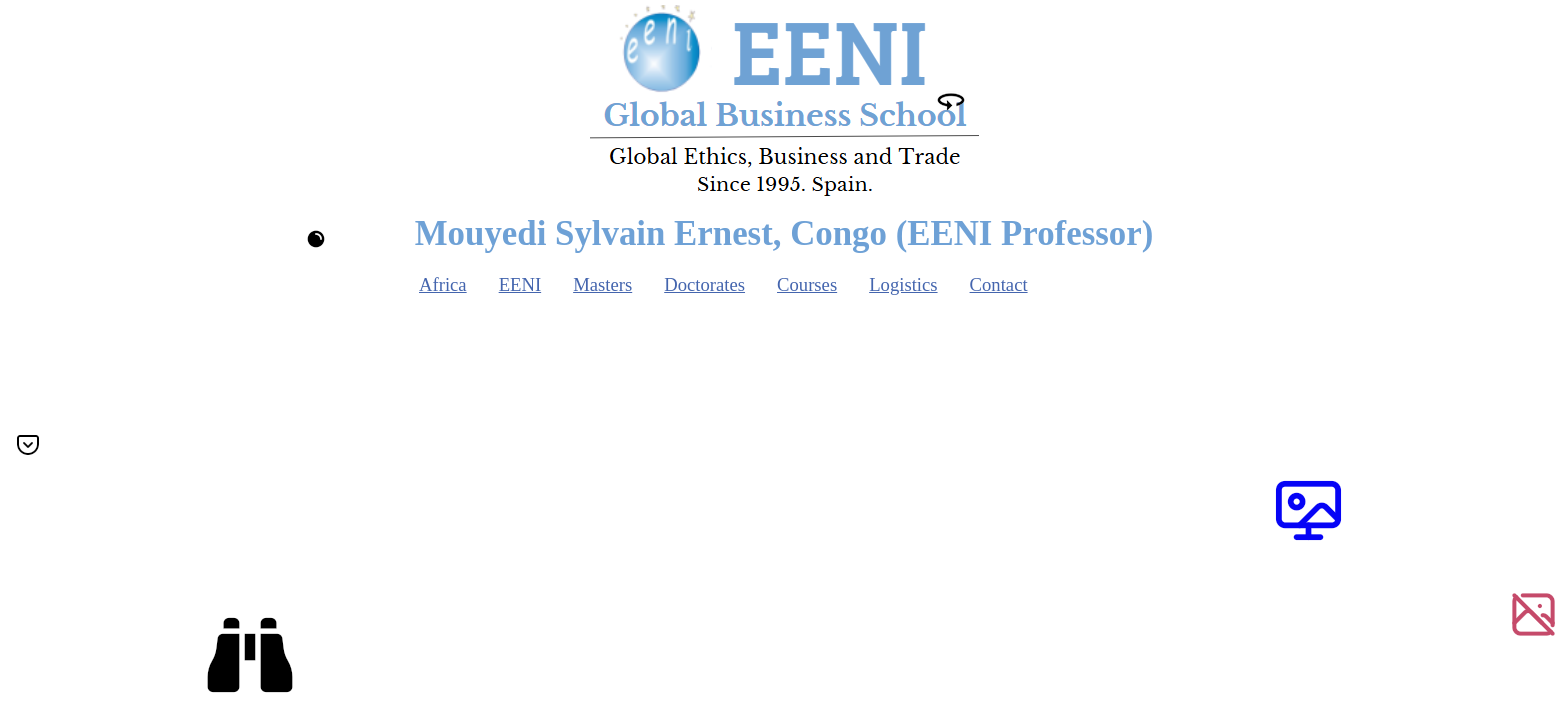 The image size is (1568, 720). I want to click on search or explore content, so click(250, 655).